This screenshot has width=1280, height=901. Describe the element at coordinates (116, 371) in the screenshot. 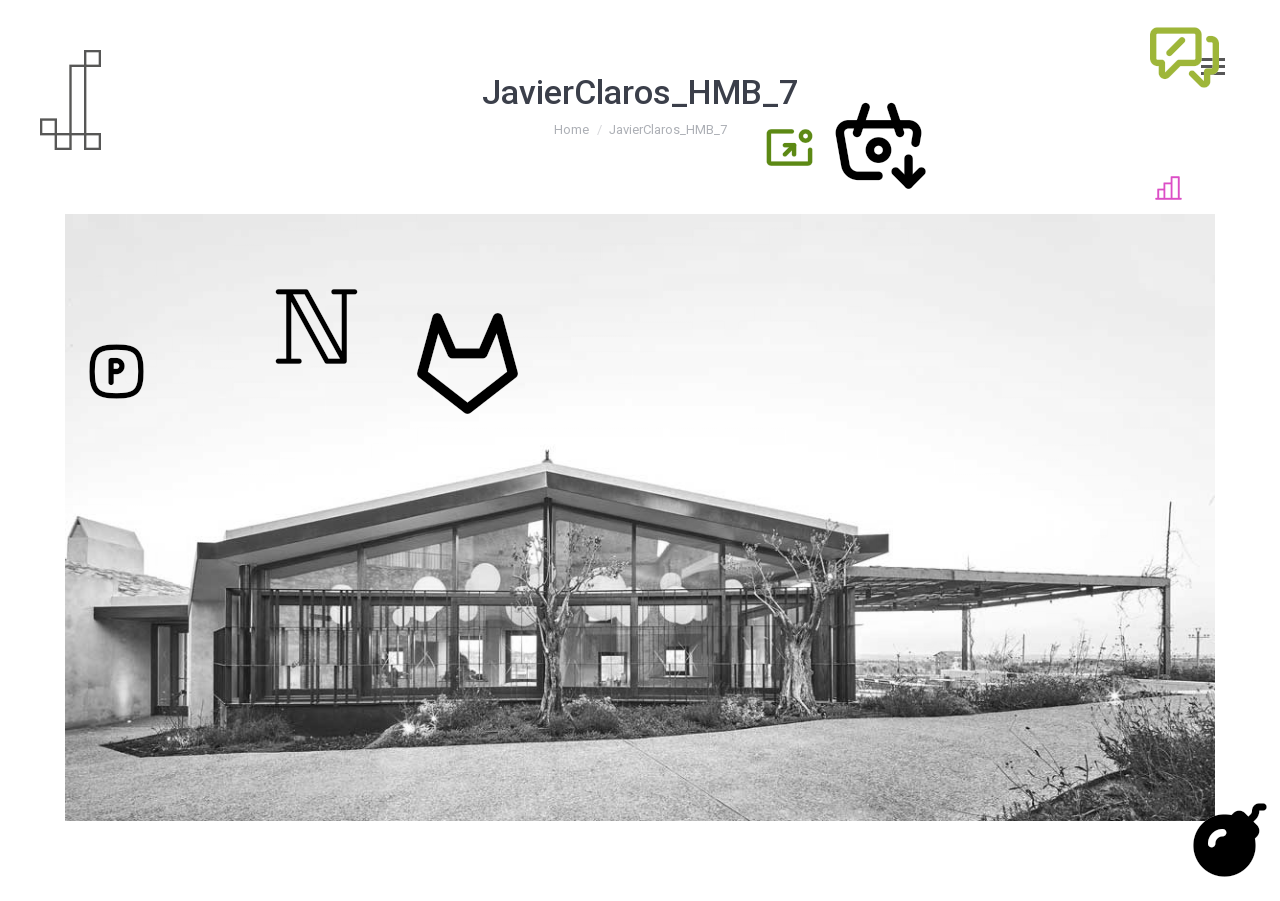

I see `indicates parking availability or location` at that location.